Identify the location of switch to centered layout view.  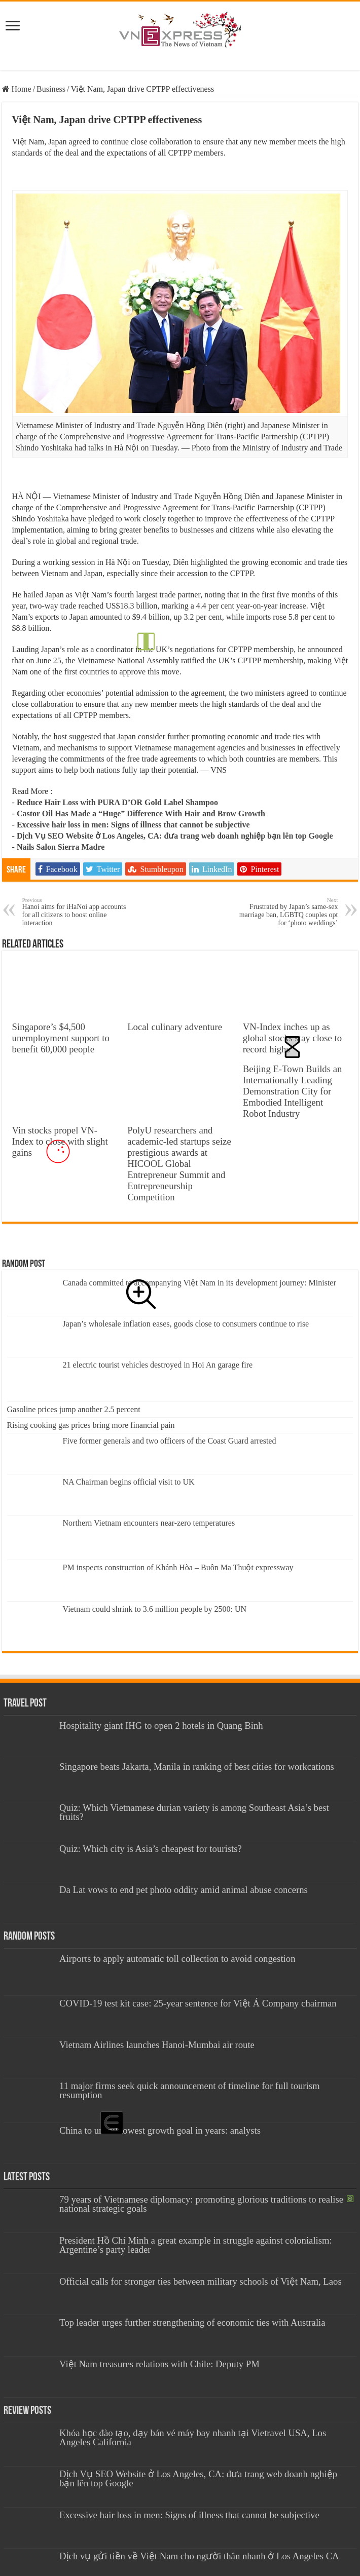
(146, 641).